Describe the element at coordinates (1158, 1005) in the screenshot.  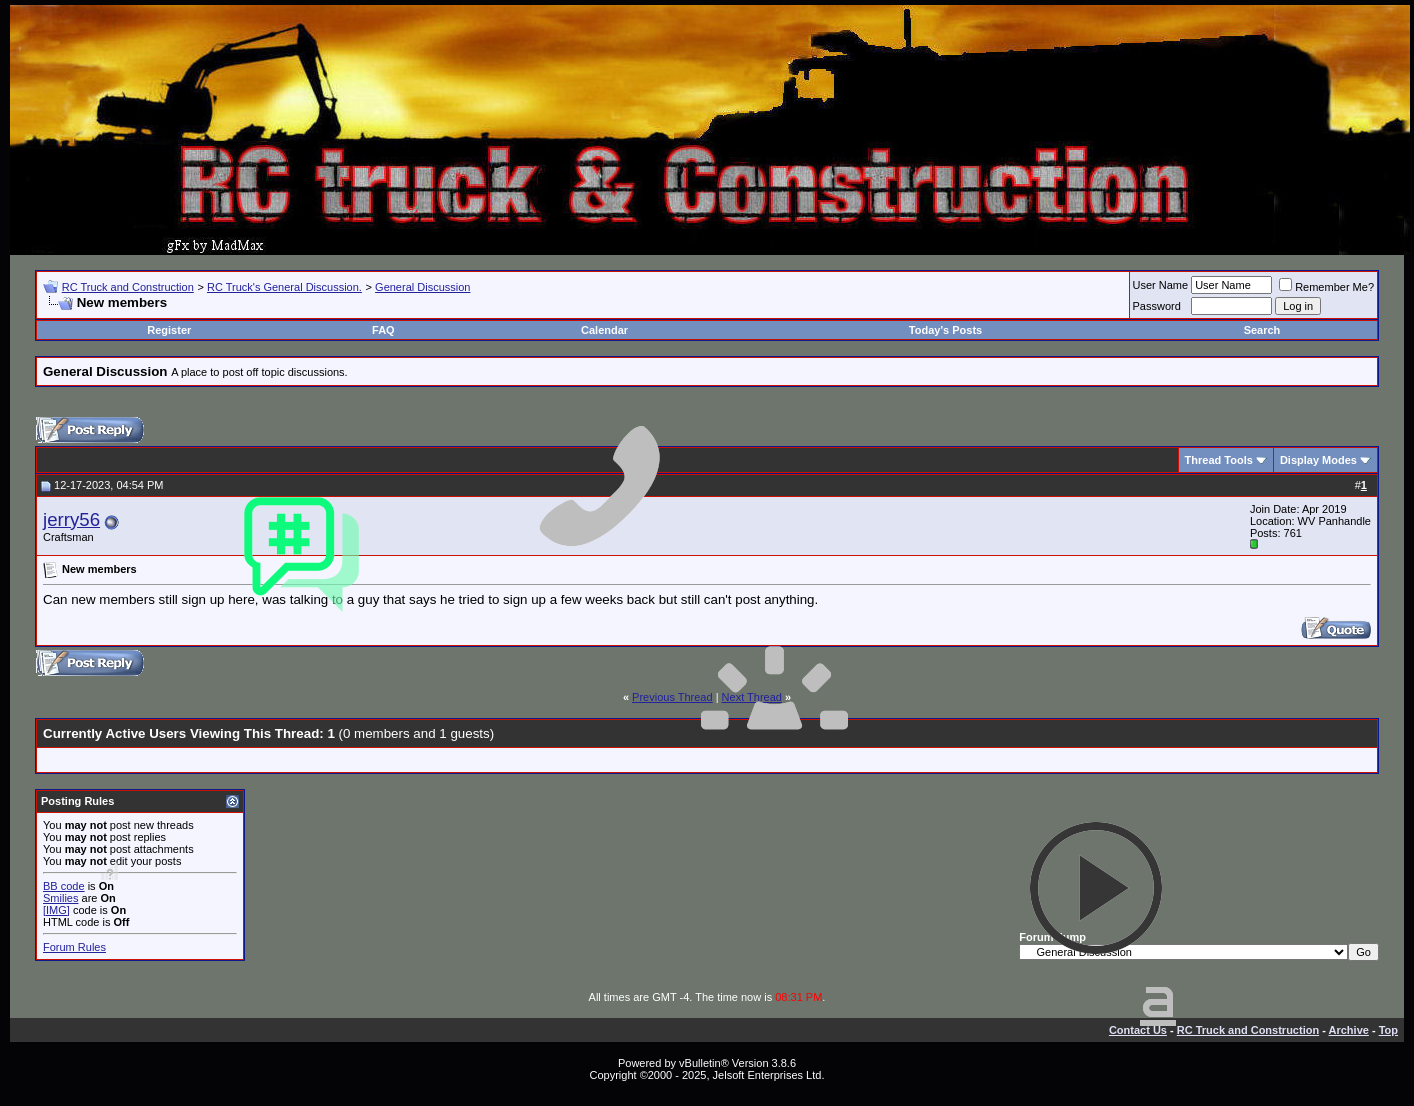
I see `apply underline formatting to selected text` at that location.